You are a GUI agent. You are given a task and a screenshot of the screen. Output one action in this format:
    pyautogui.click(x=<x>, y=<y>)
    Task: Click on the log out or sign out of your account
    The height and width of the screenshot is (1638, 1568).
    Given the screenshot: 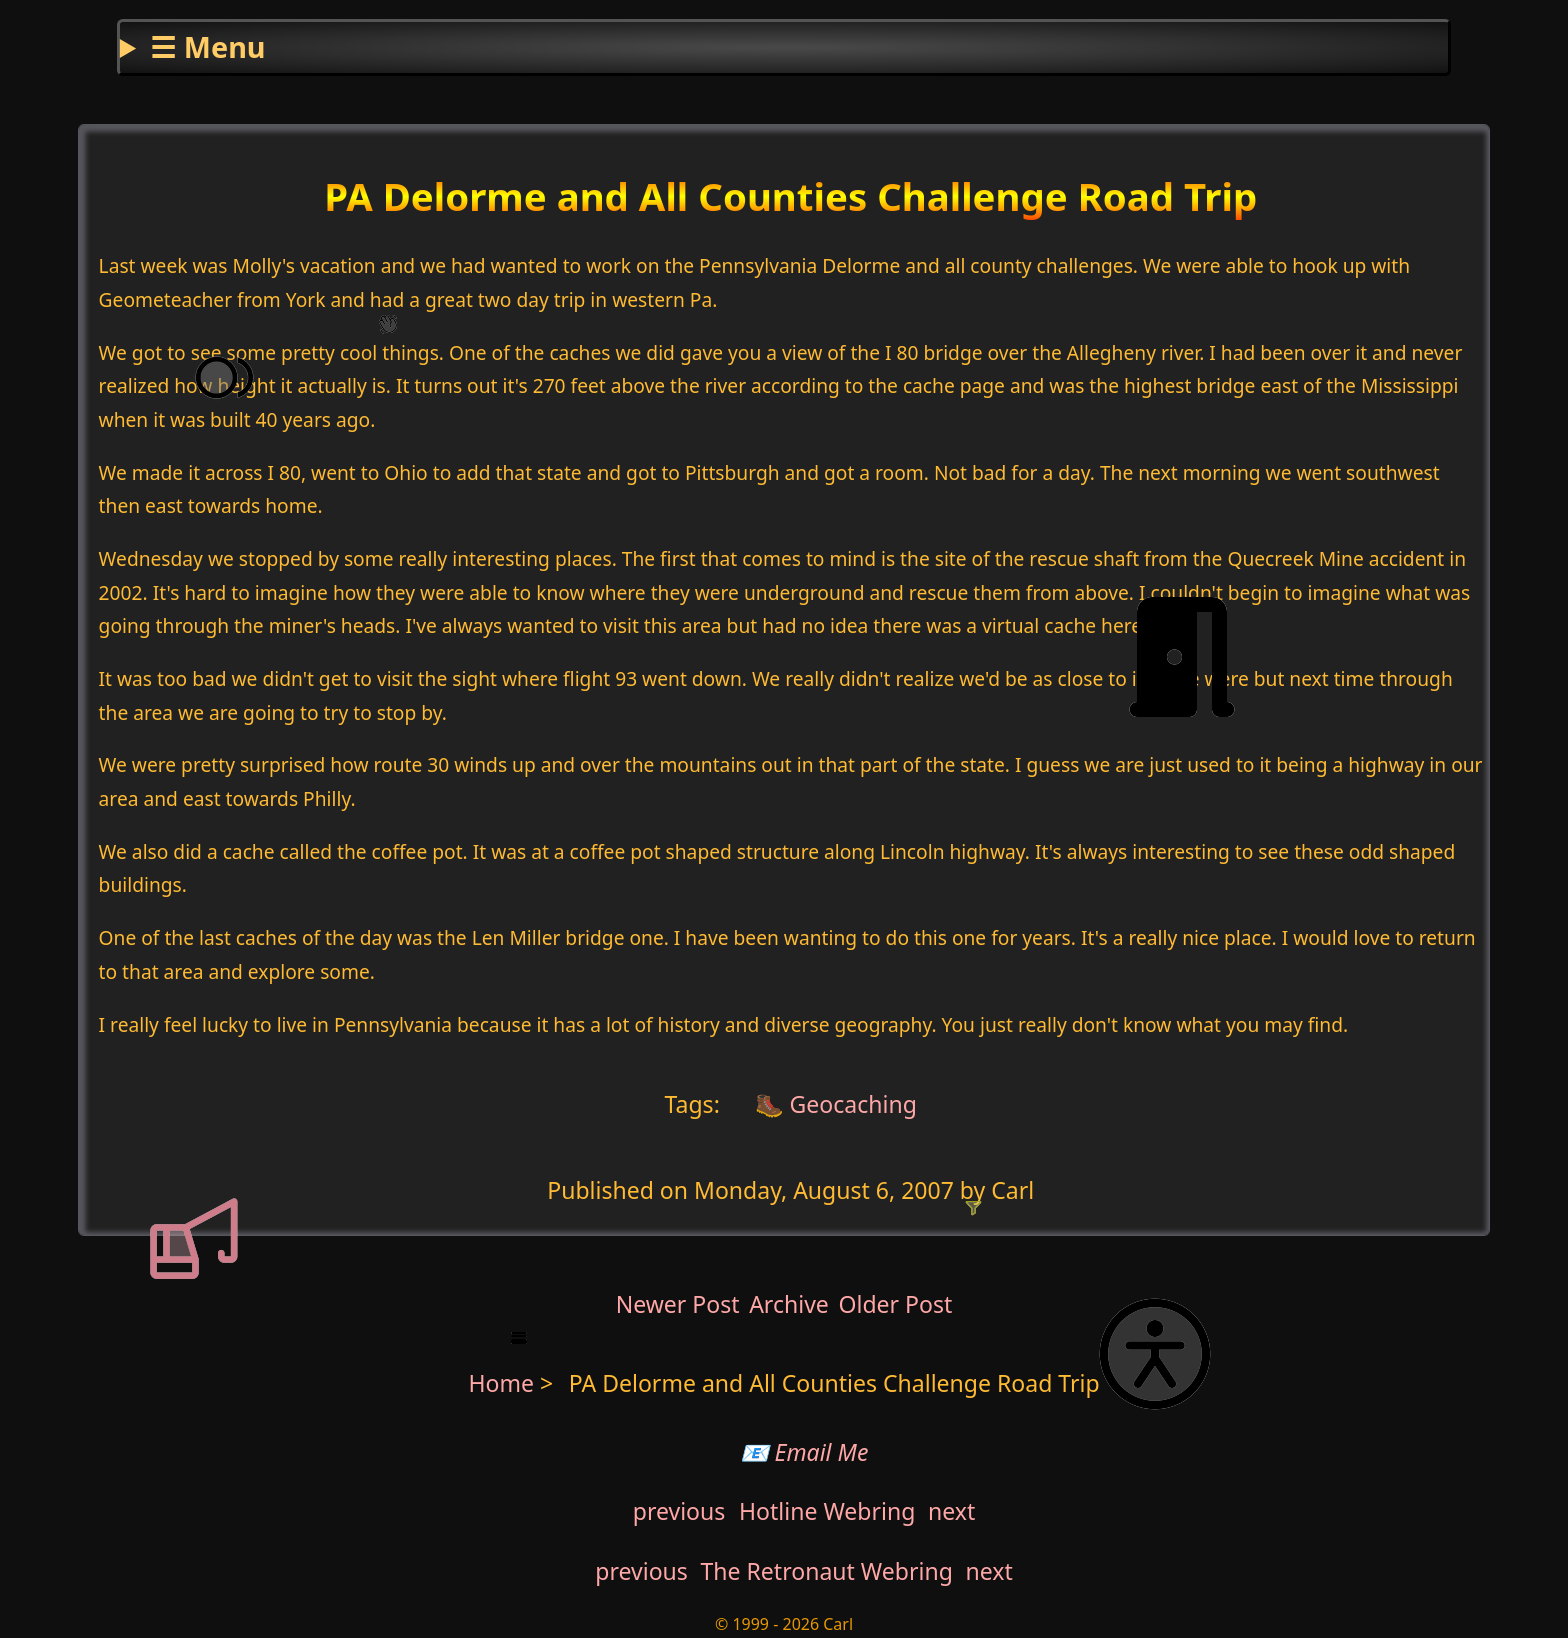 What is the action you would take?
    pyautogui.click(x=1182, y=657)
    